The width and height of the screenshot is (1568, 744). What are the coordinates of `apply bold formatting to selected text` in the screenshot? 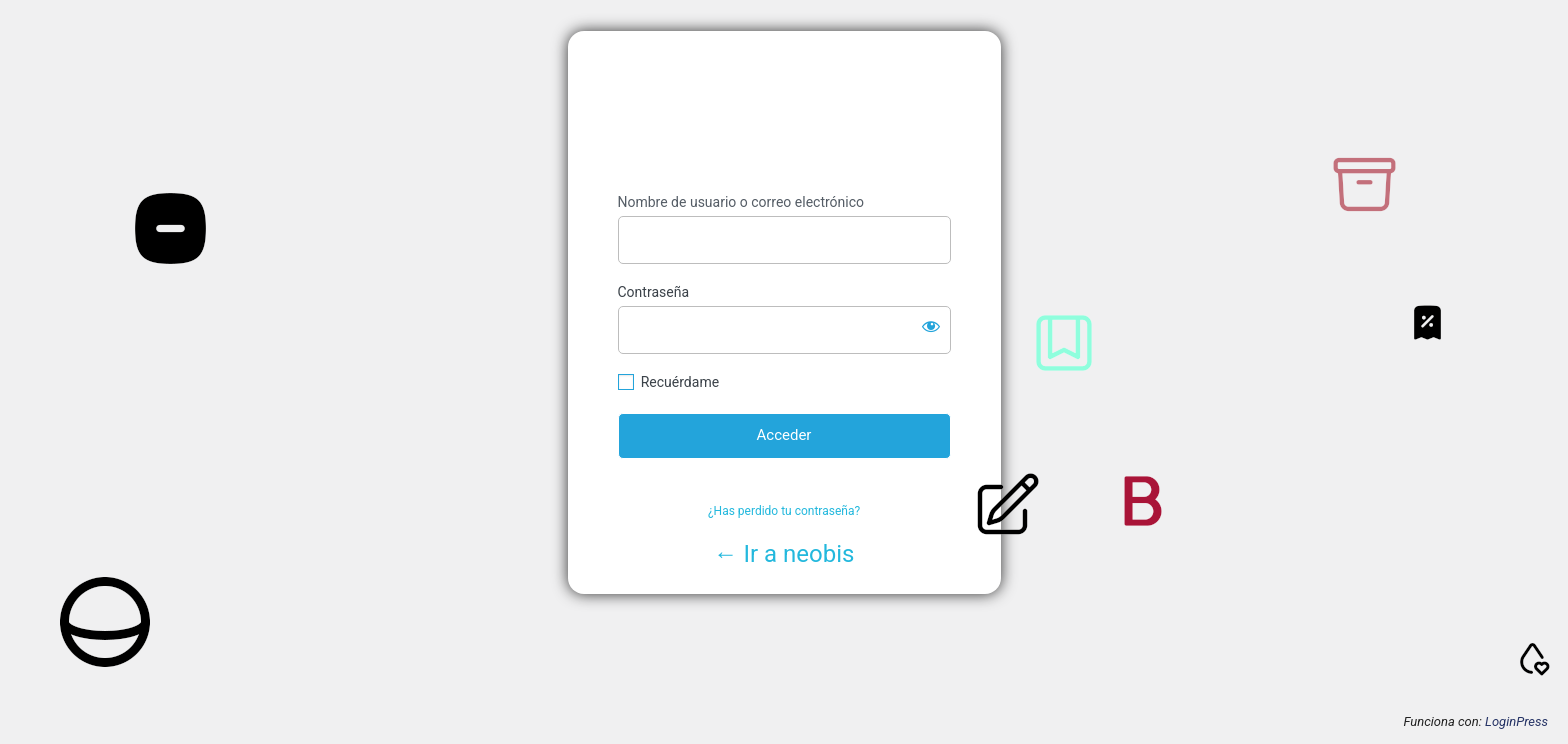 It's located at (1143, 501).